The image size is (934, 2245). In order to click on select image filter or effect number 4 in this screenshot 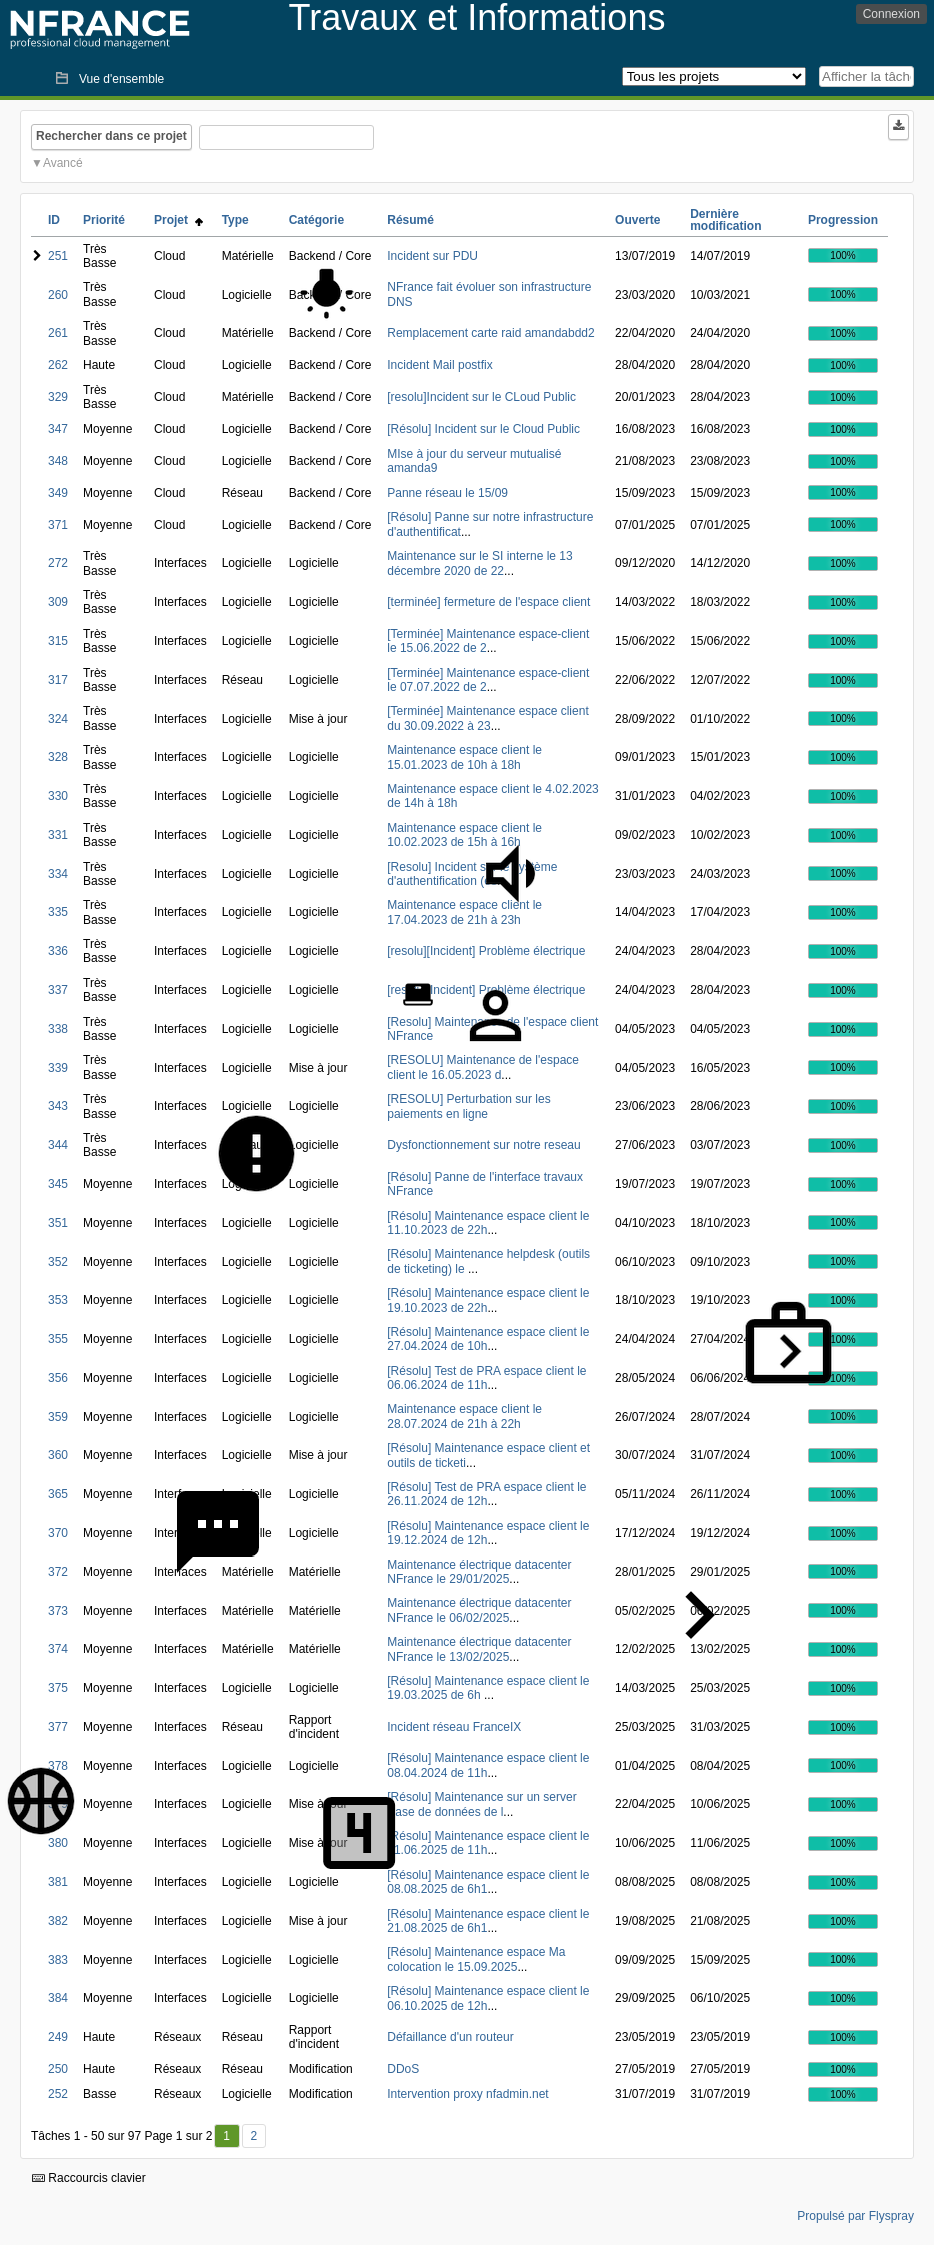, I will do `click(359, 1833)`.